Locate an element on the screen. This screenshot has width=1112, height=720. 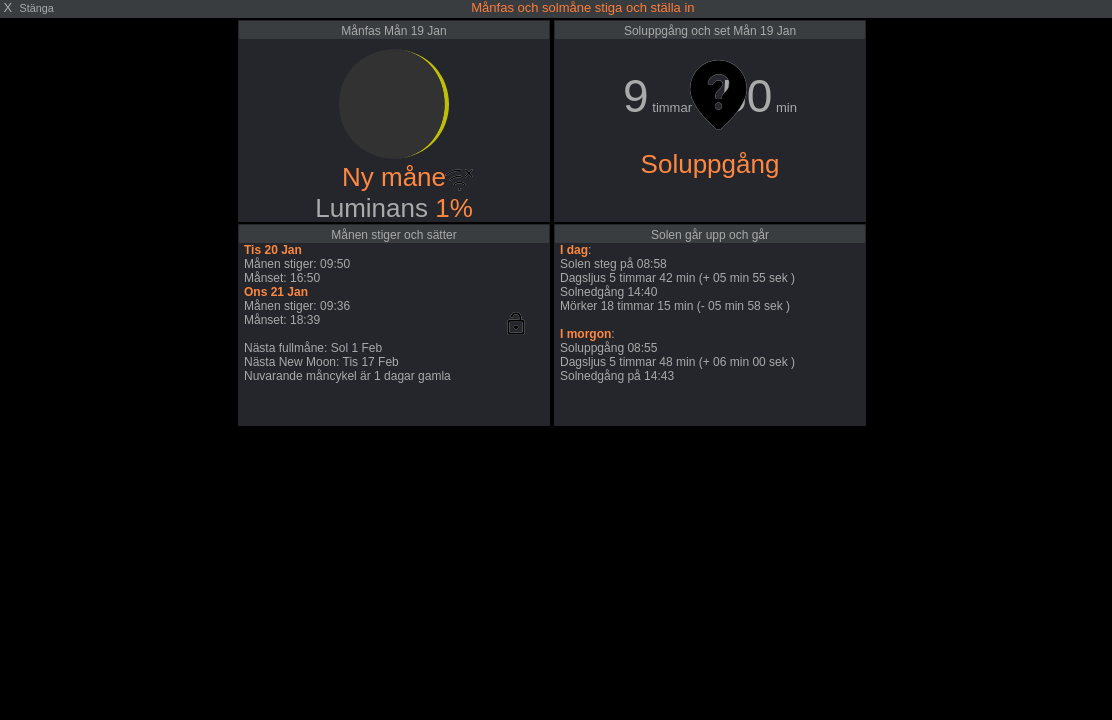
unknown or unverified location is located at coordinates (718, 95).